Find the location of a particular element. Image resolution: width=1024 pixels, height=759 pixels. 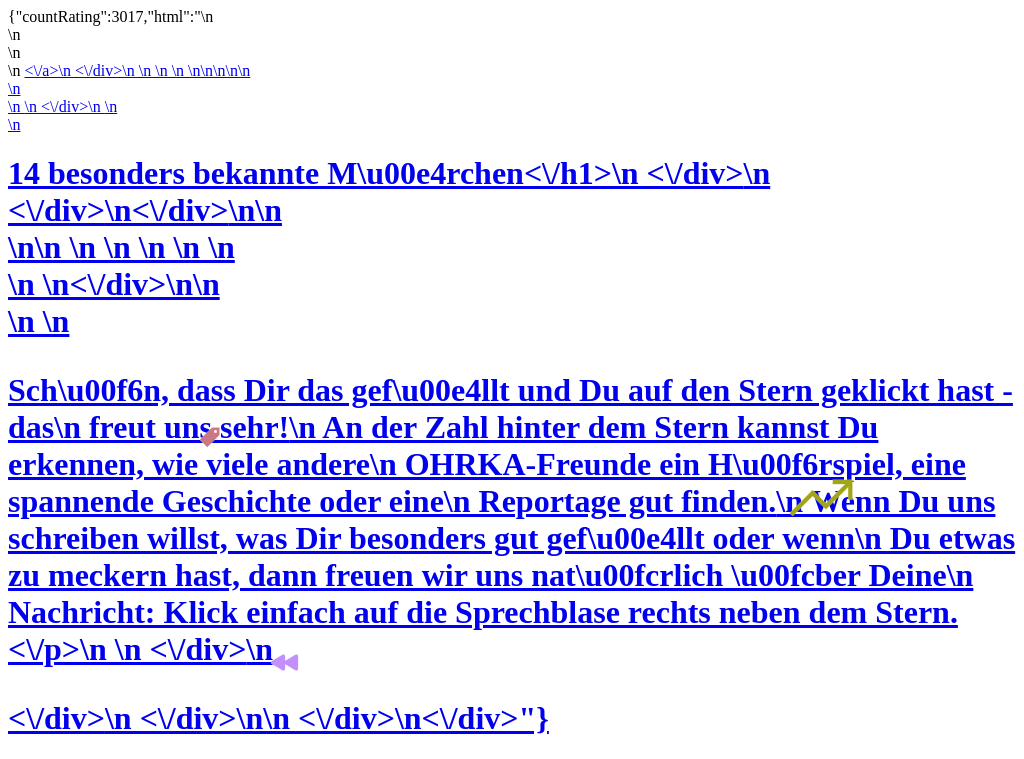

view trending or popular content is located at coordinates (821, 497).